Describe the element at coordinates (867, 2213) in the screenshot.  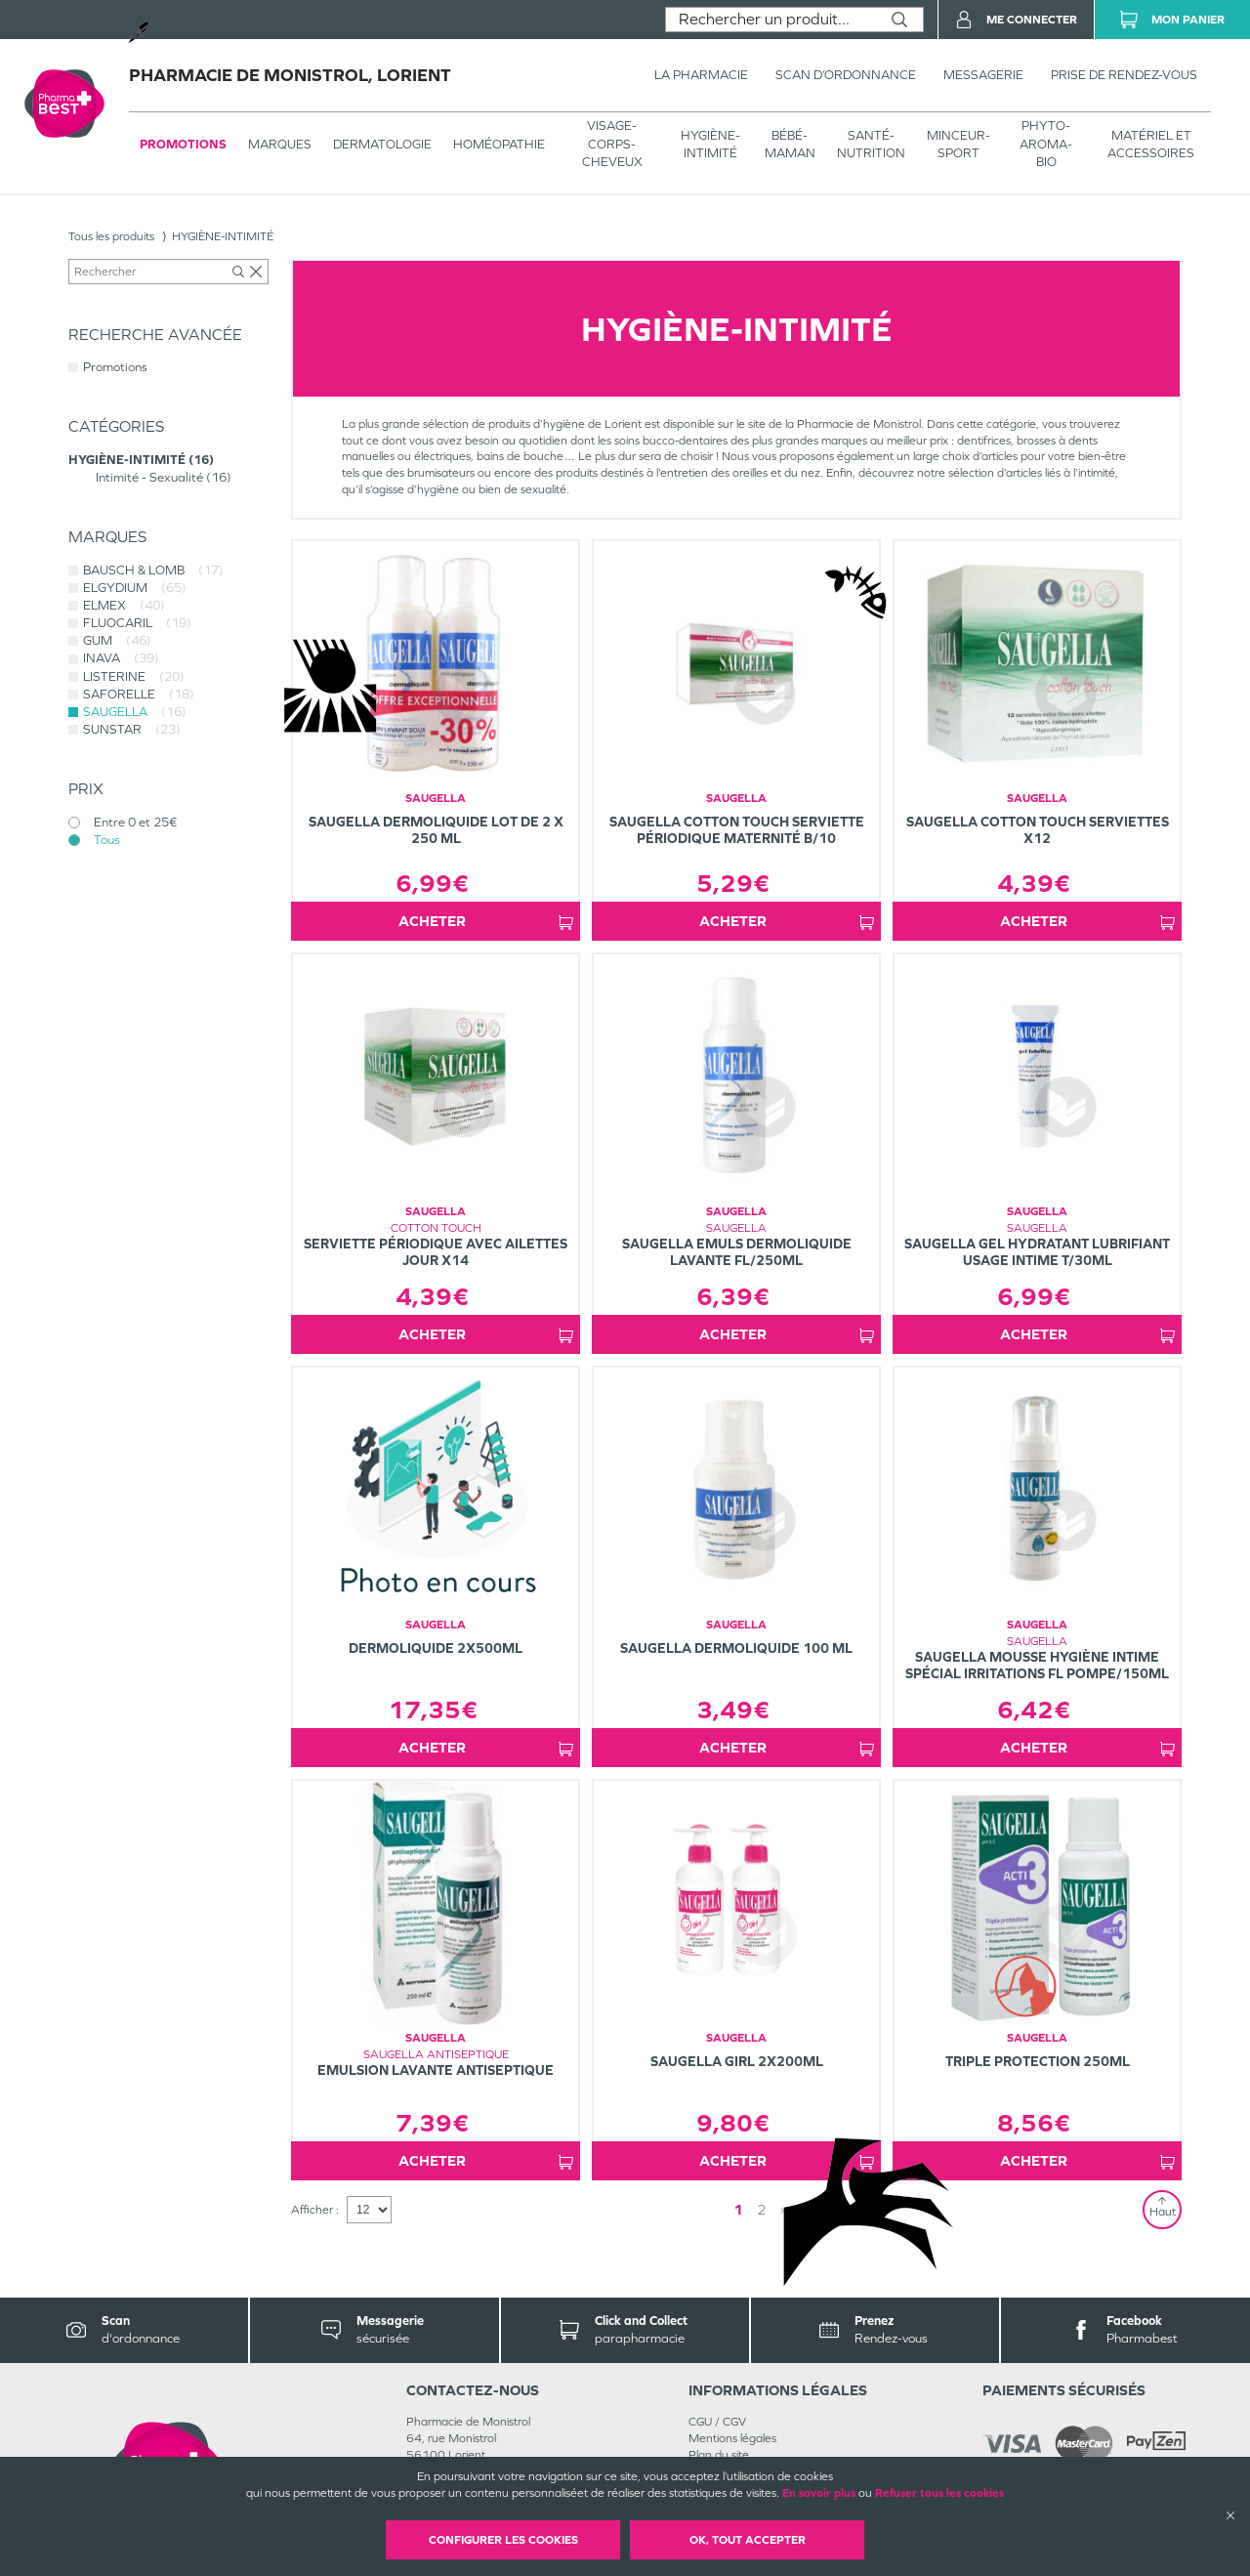
I see `select evil or dark faction in game` at that location.